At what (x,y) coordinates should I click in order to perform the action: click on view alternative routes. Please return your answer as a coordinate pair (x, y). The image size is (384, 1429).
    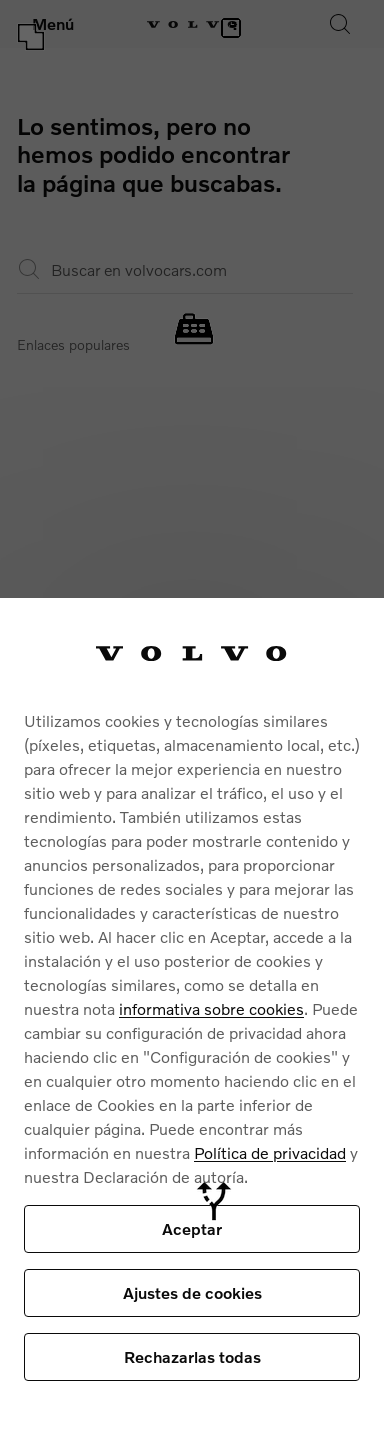
    Looking at the image, I should click on (214, 1201).